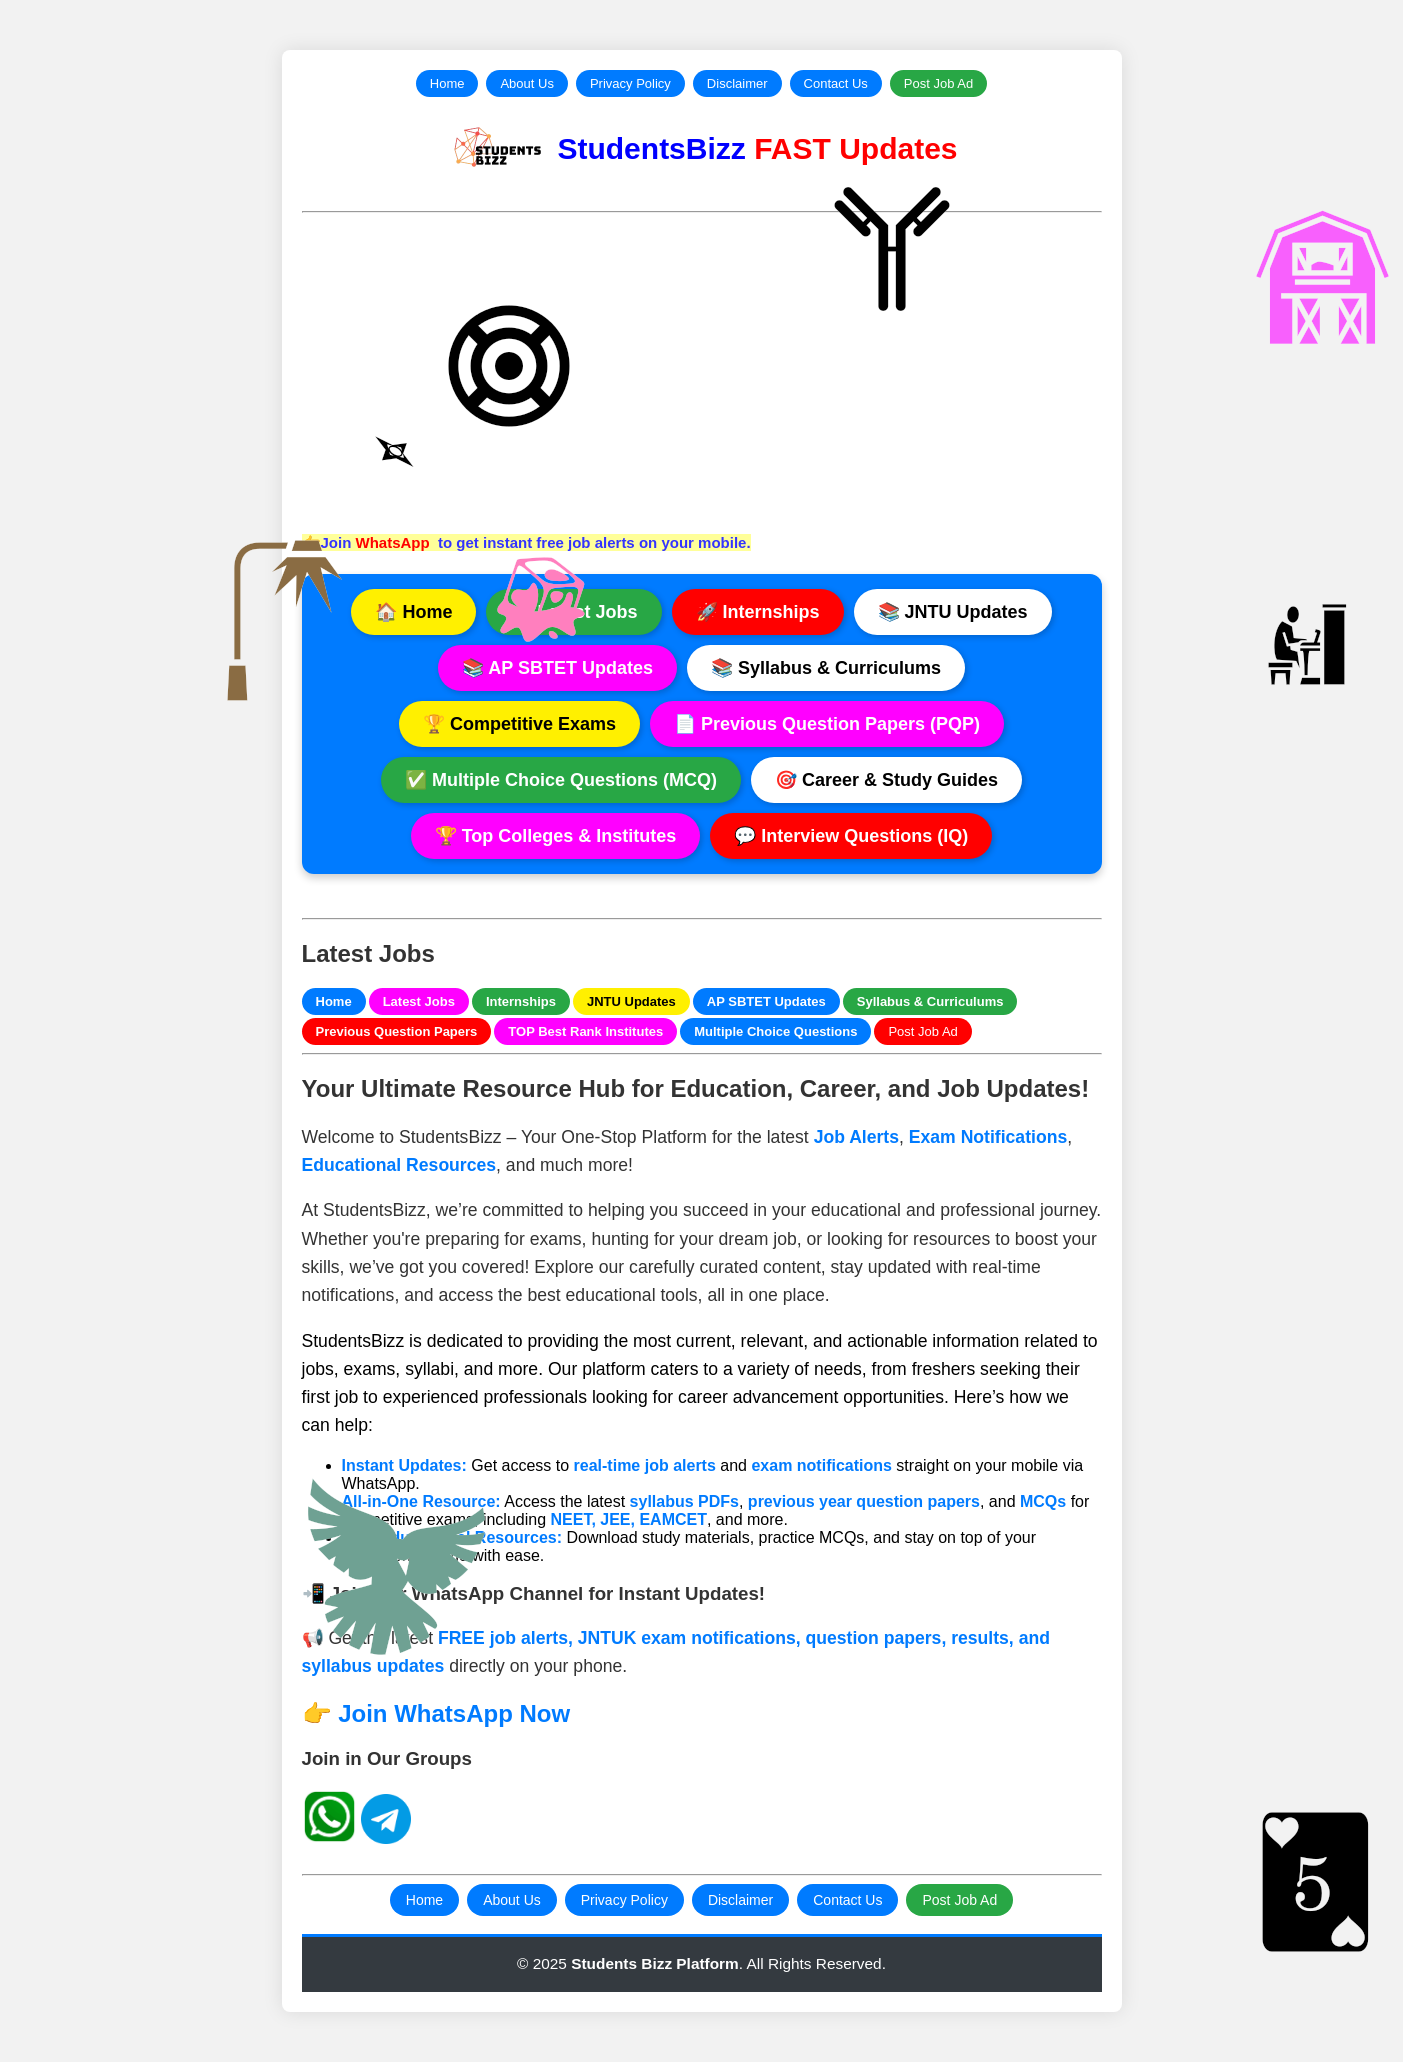  What do you see at coordinates (293, 618) in the screenshot?
I see `toggle street lighting in a city simulation game` at bounding box center [293, 618].